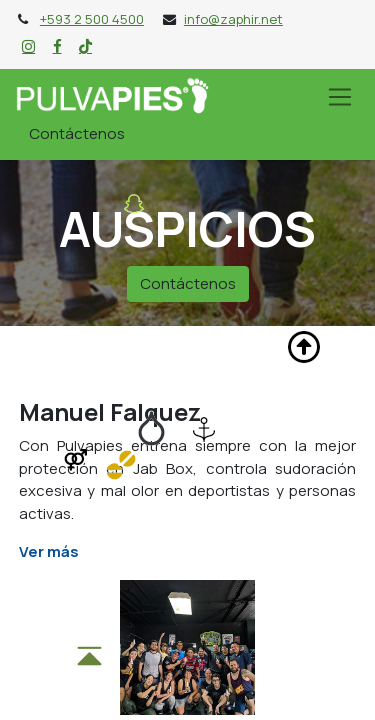  I want to click on anchor a link or section on a page, so click(204, 429).